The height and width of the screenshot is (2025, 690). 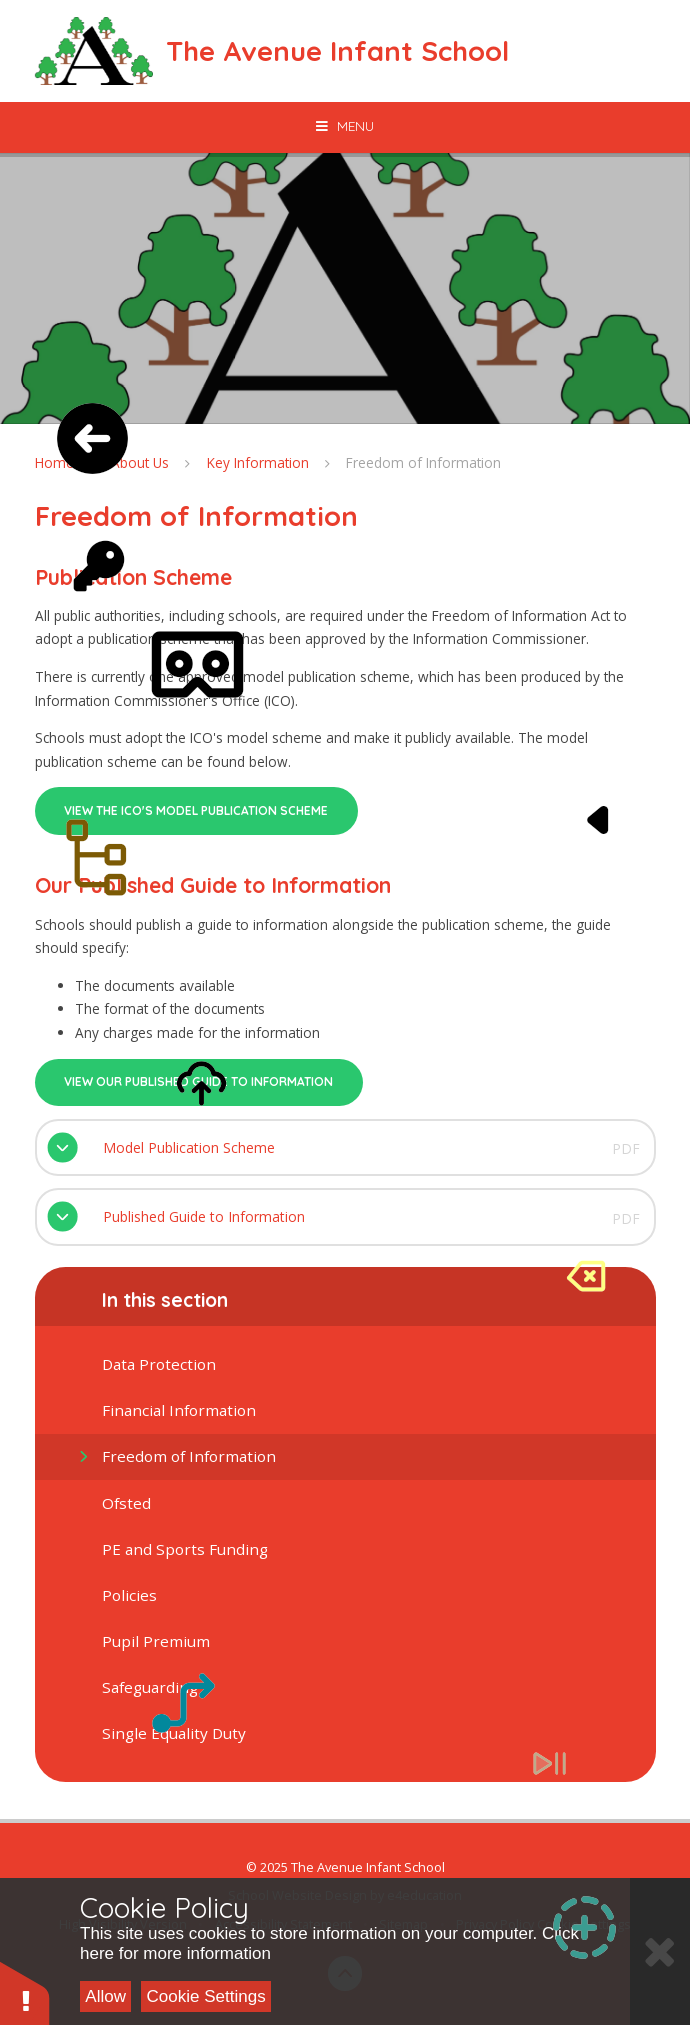 I want to click on upload file to cloud storage, so click(x=201, y=1083).